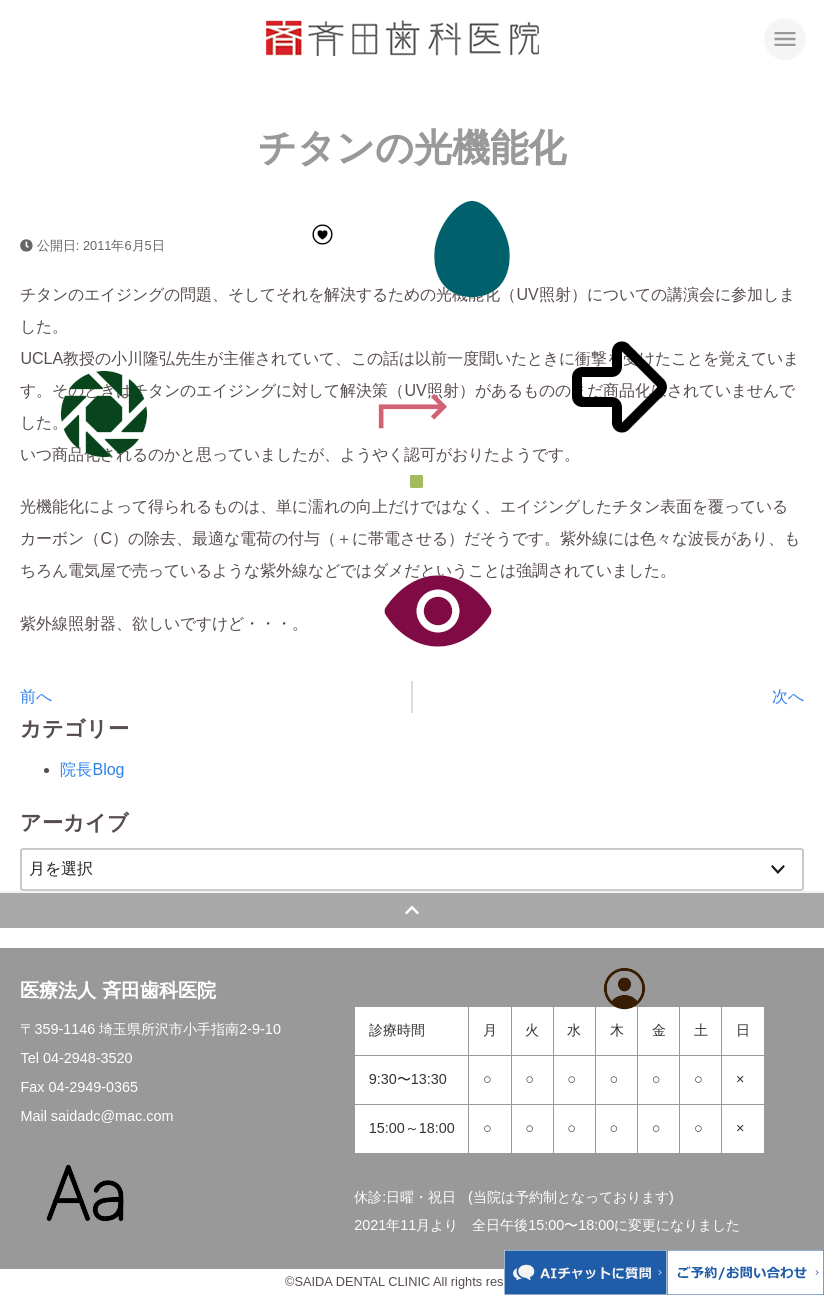 The width and height of the screenshot is (824, 1295). What do you see at coordinates (416, 481) in the screenshot?
I see `stop media playback` at bounding box center [416, 481].